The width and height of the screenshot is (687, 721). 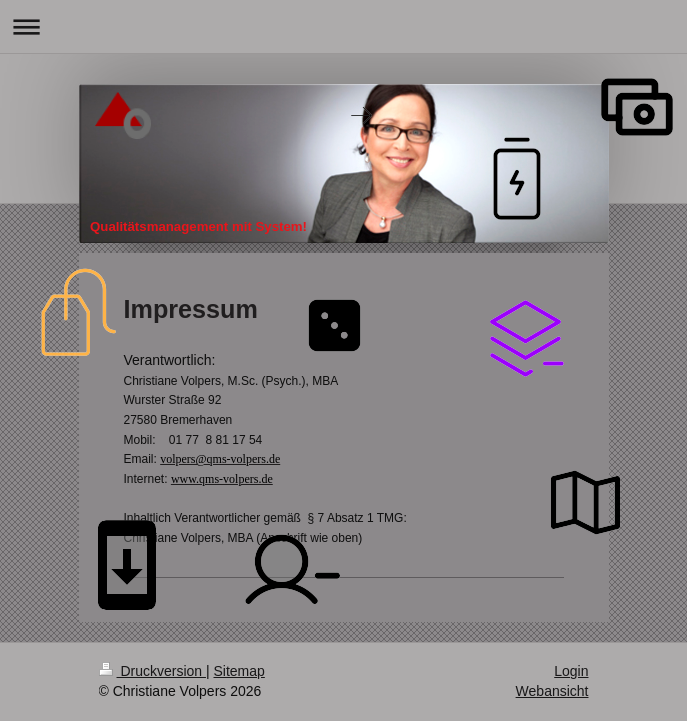 What do you see at coordinates (525, 338) in the screenshot?
I see `remove a layer from the stack` at bounding box center [525, 338].